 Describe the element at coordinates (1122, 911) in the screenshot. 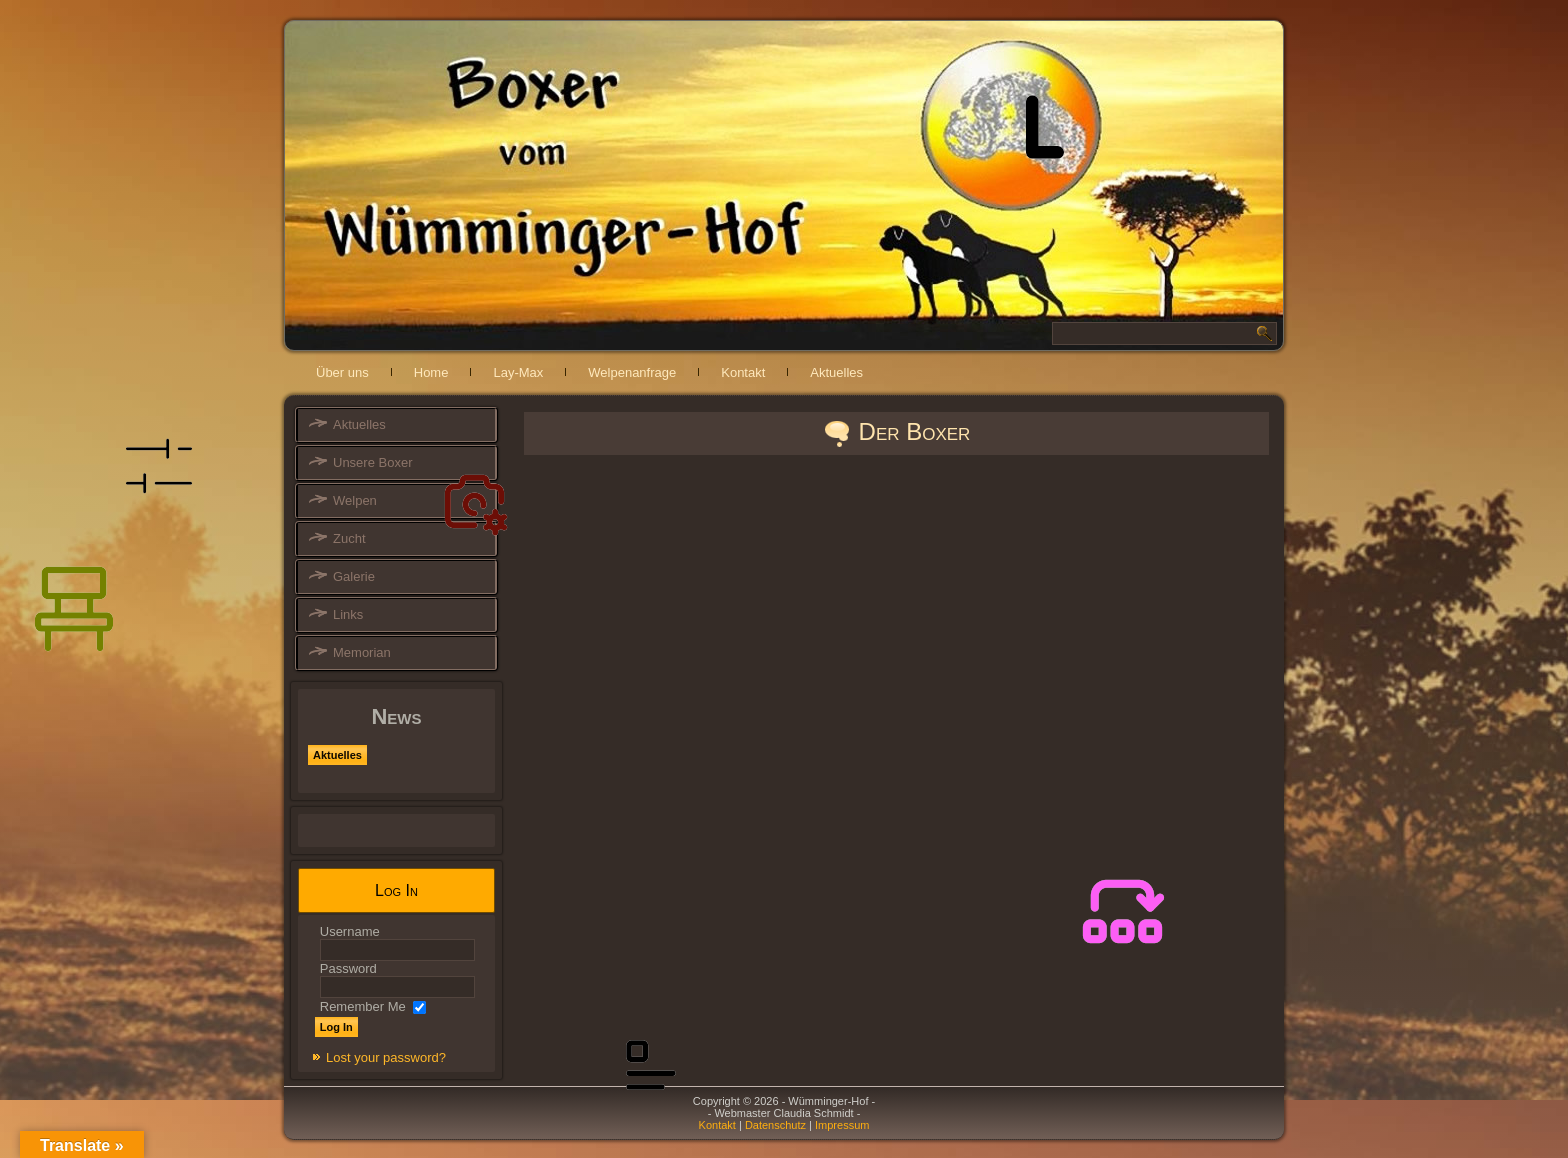

I see `reorder items in a list` at that location.